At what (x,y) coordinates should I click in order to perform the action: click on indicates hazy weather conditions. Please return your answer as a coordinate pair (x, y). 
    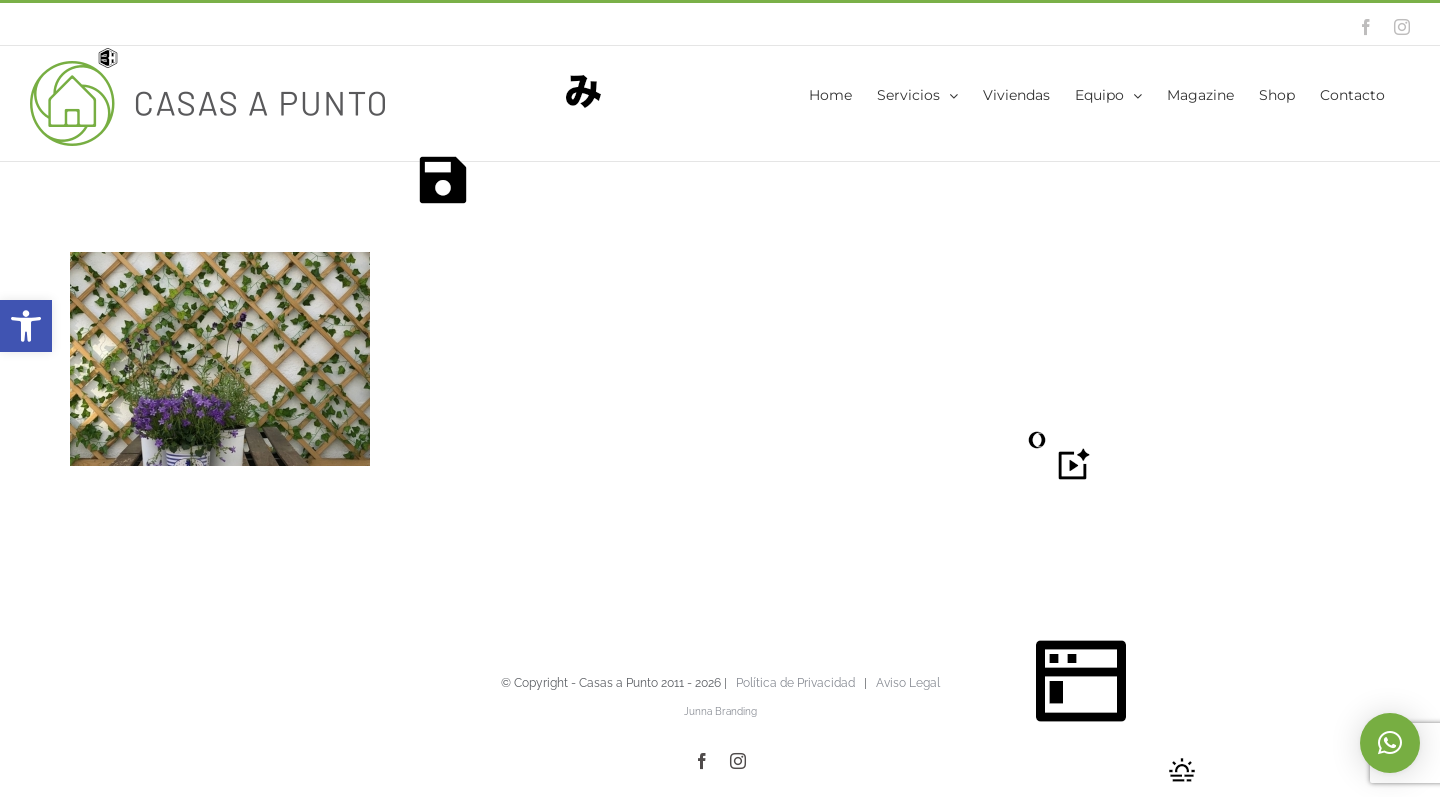
    Looking at the image, I should click on (1182, 771).